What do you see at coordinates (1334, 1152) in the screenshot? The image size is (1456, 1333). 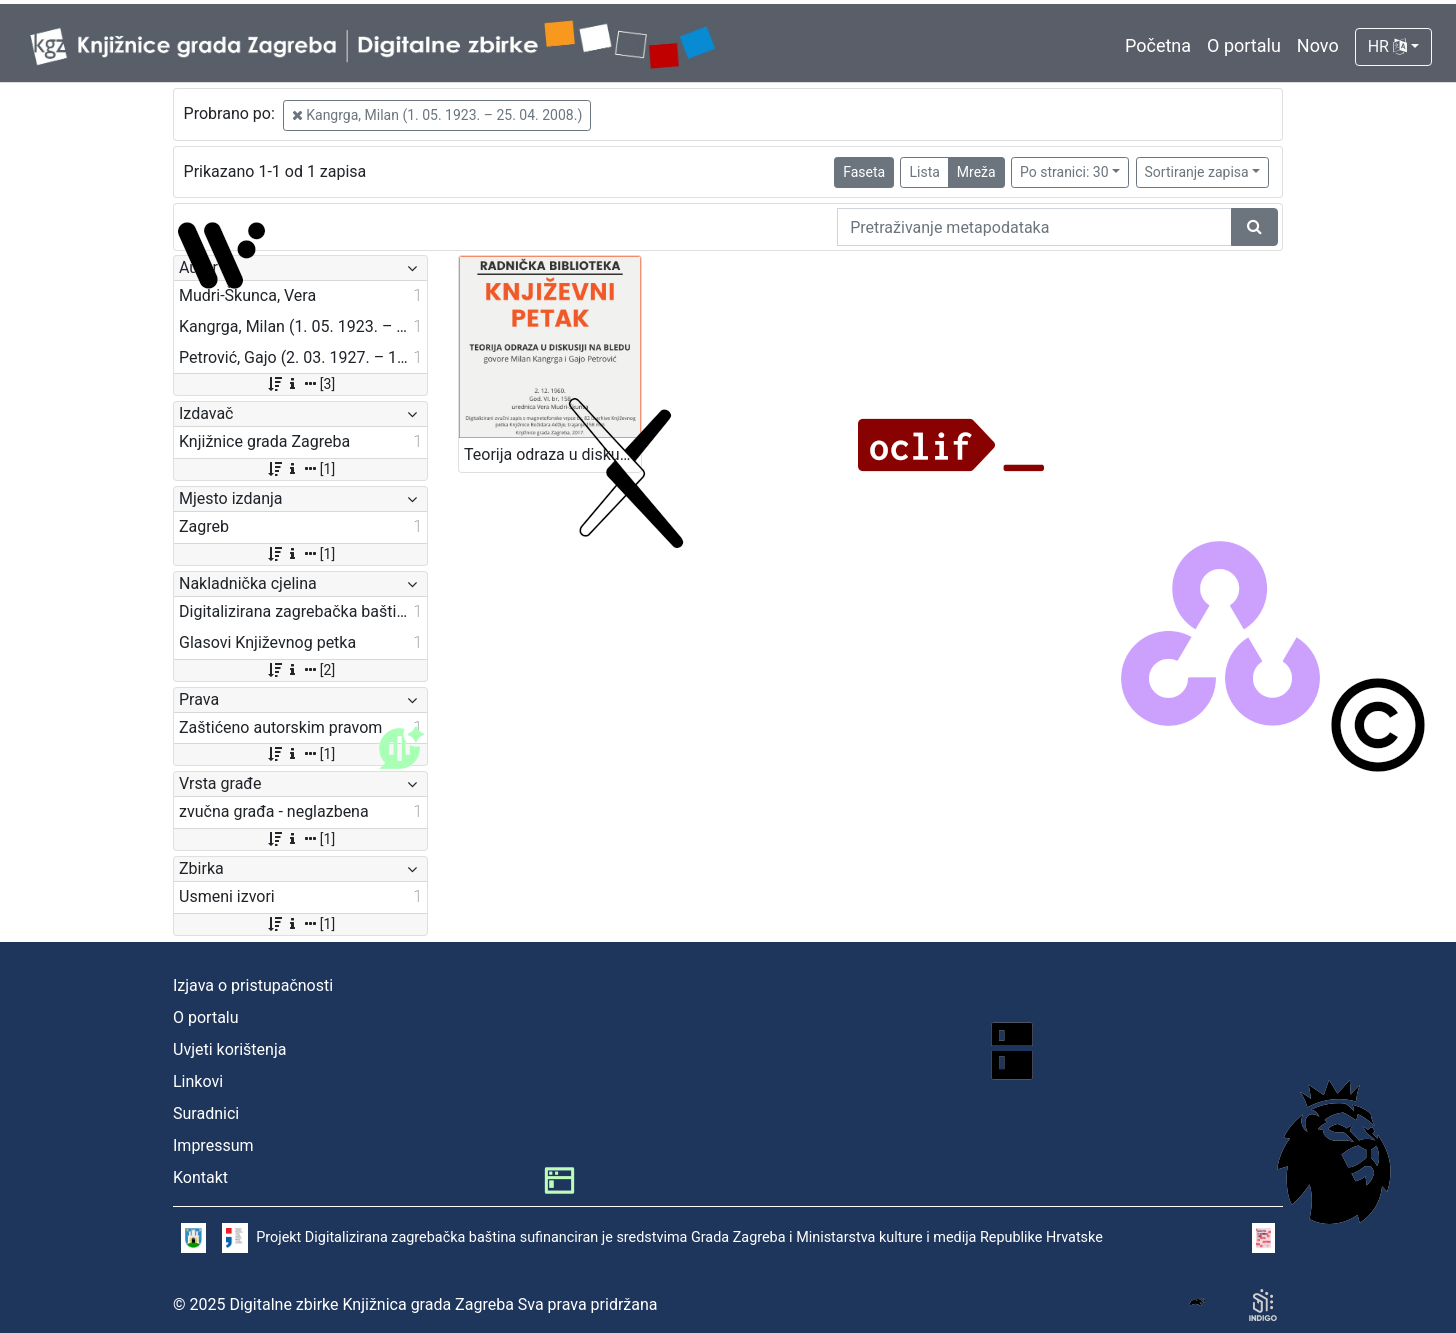 I see `view Premier League content` at bounding box center [1334, 1152].